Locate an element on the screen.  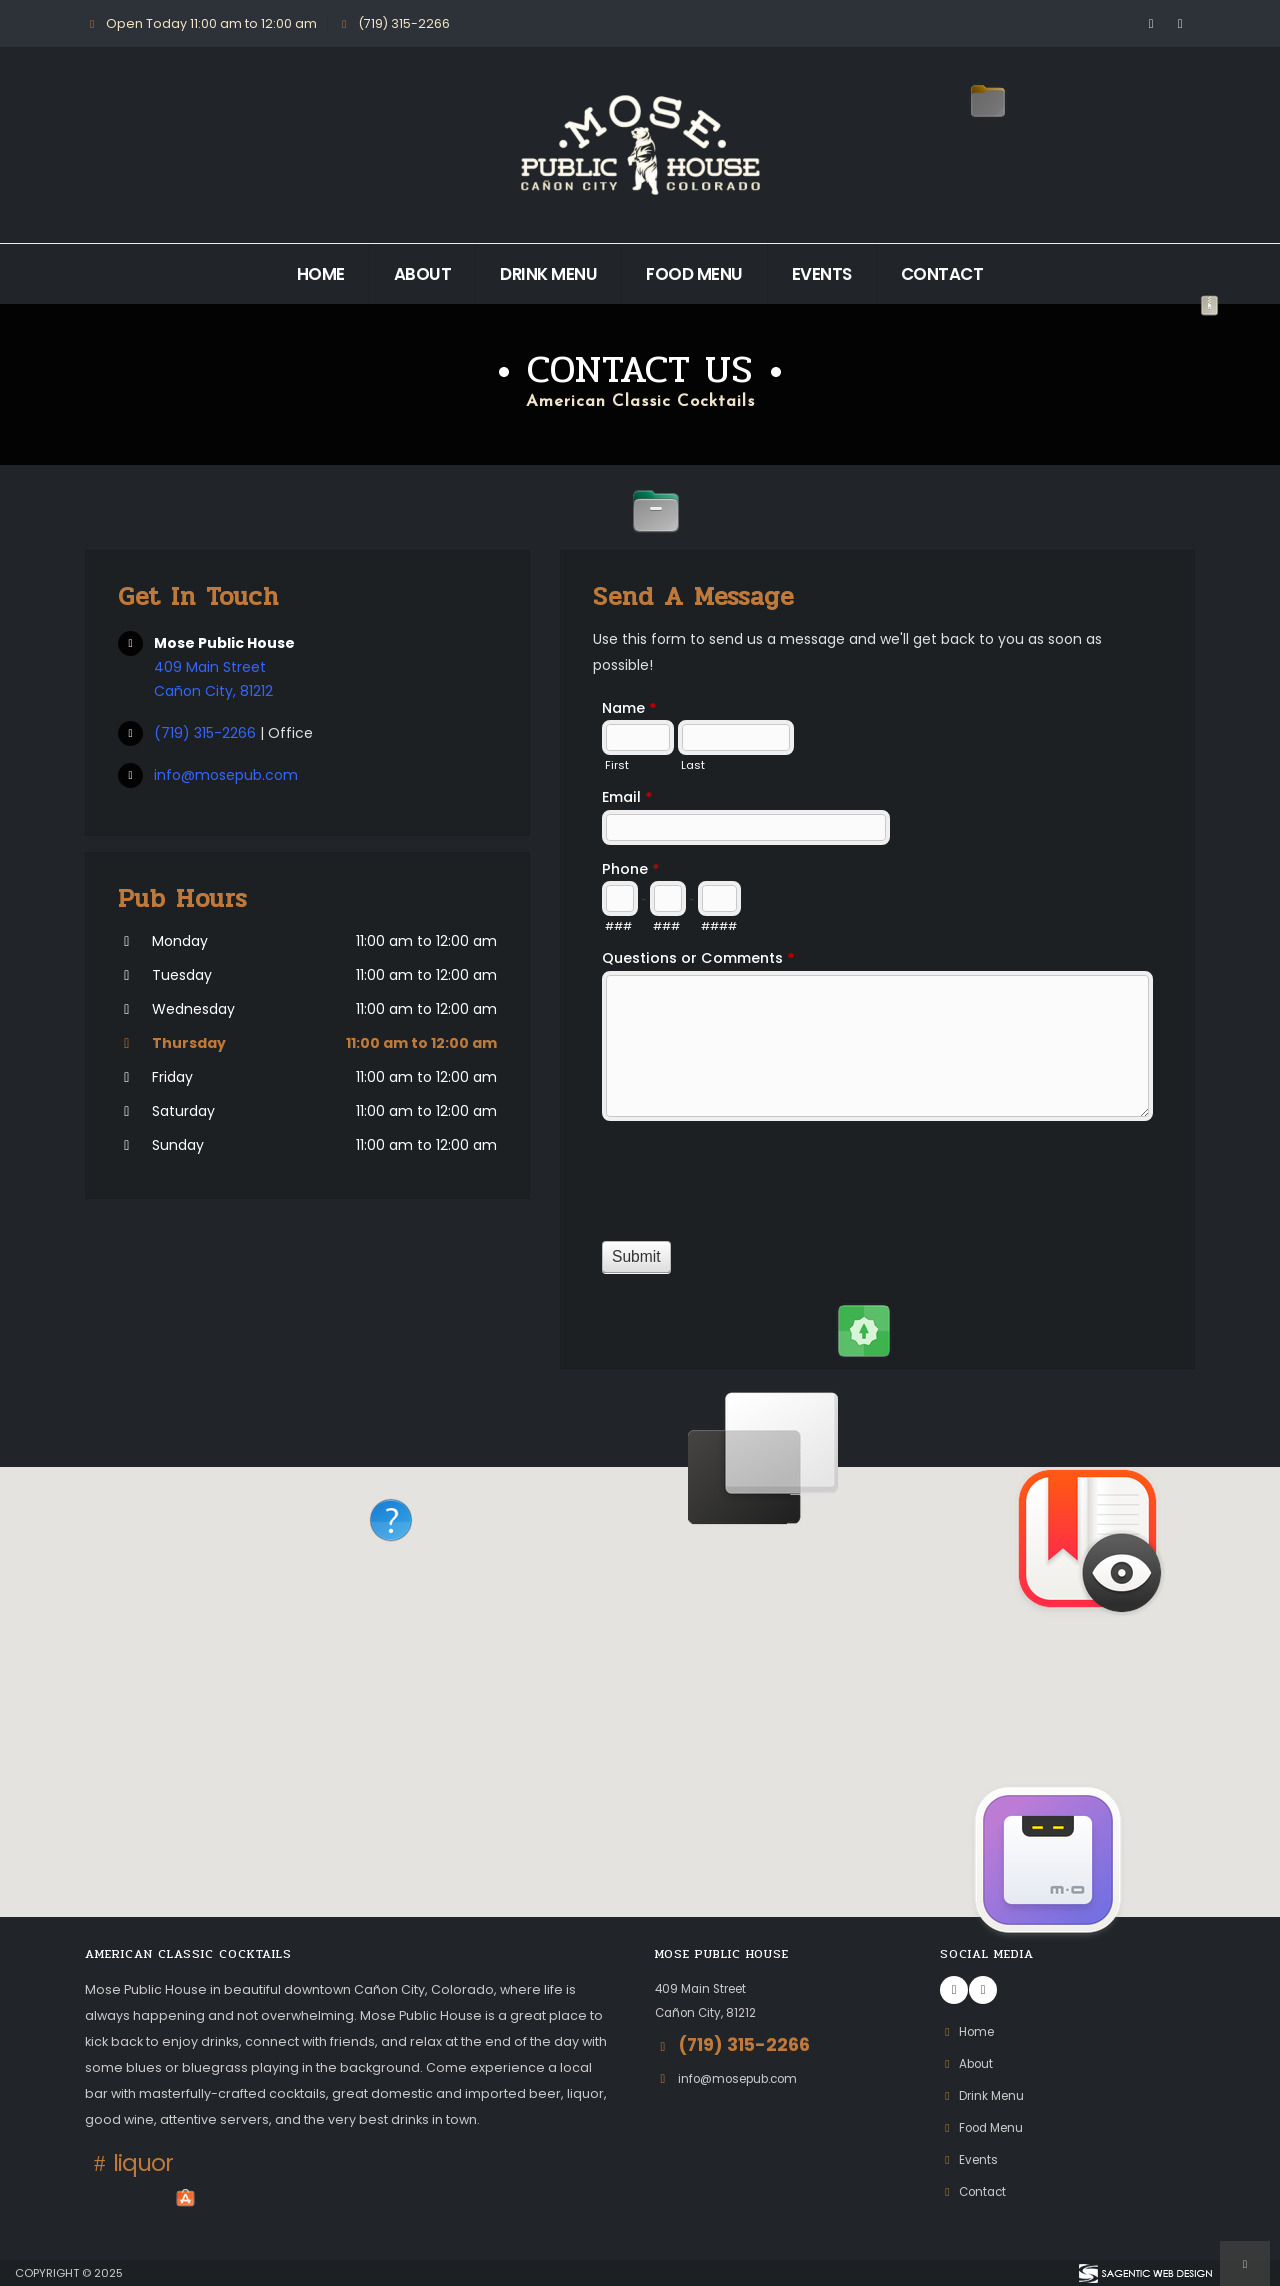
open the help center or documentation is located at coordinates (391, 1520).